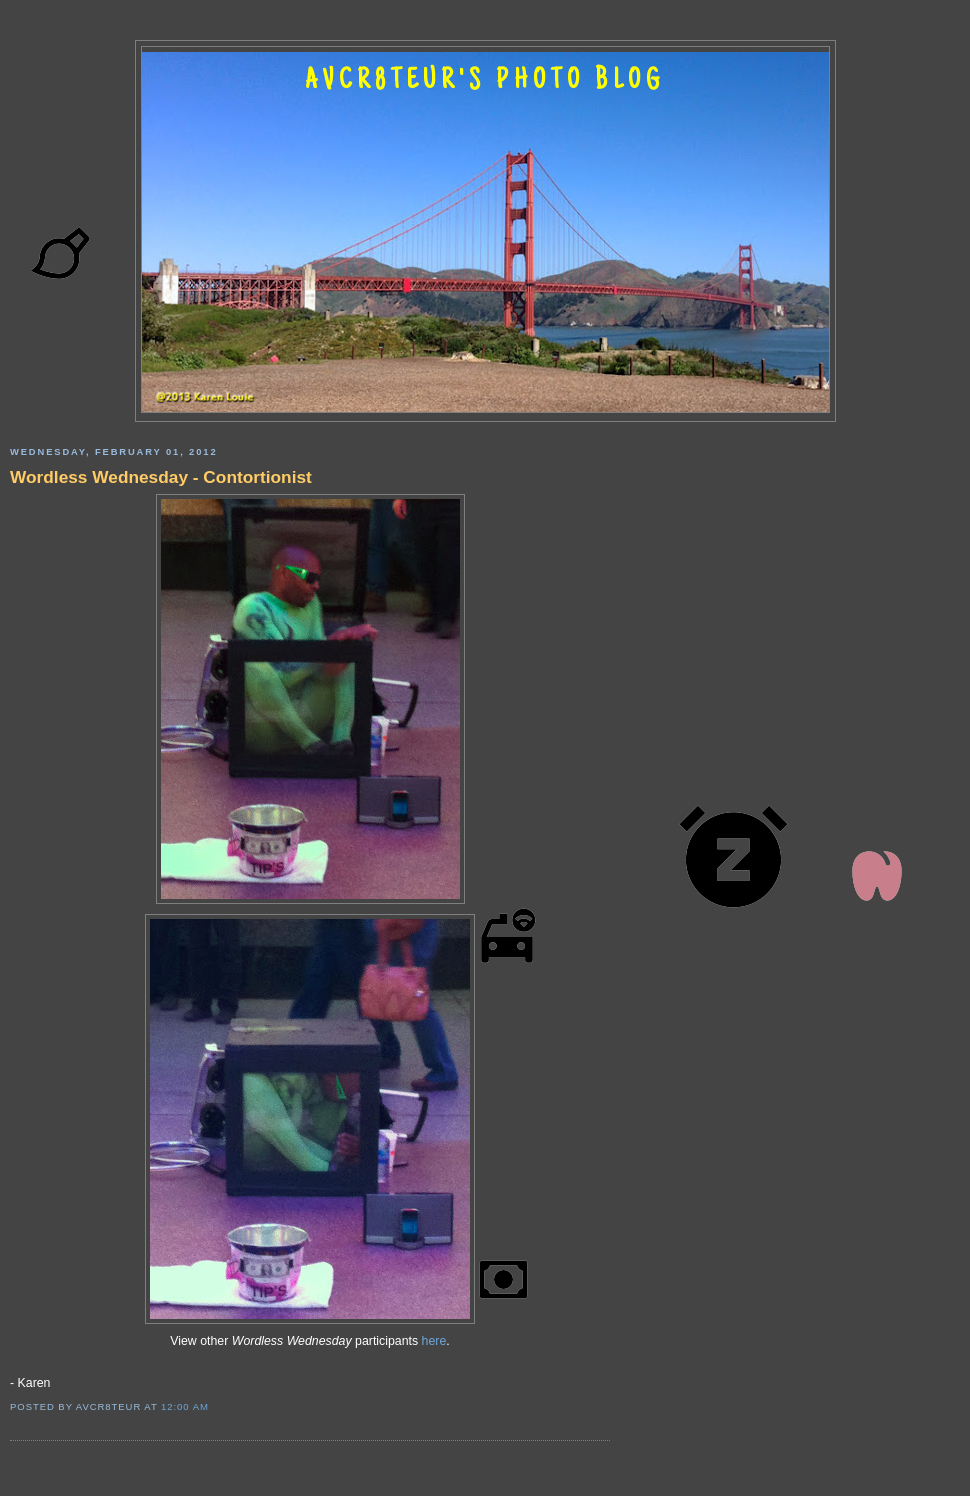  What do you see at coordinates (507, 937) in the screenshot?
I see `request a wifi-enabled taxi or rideshare` at bounding box center [507, 937].